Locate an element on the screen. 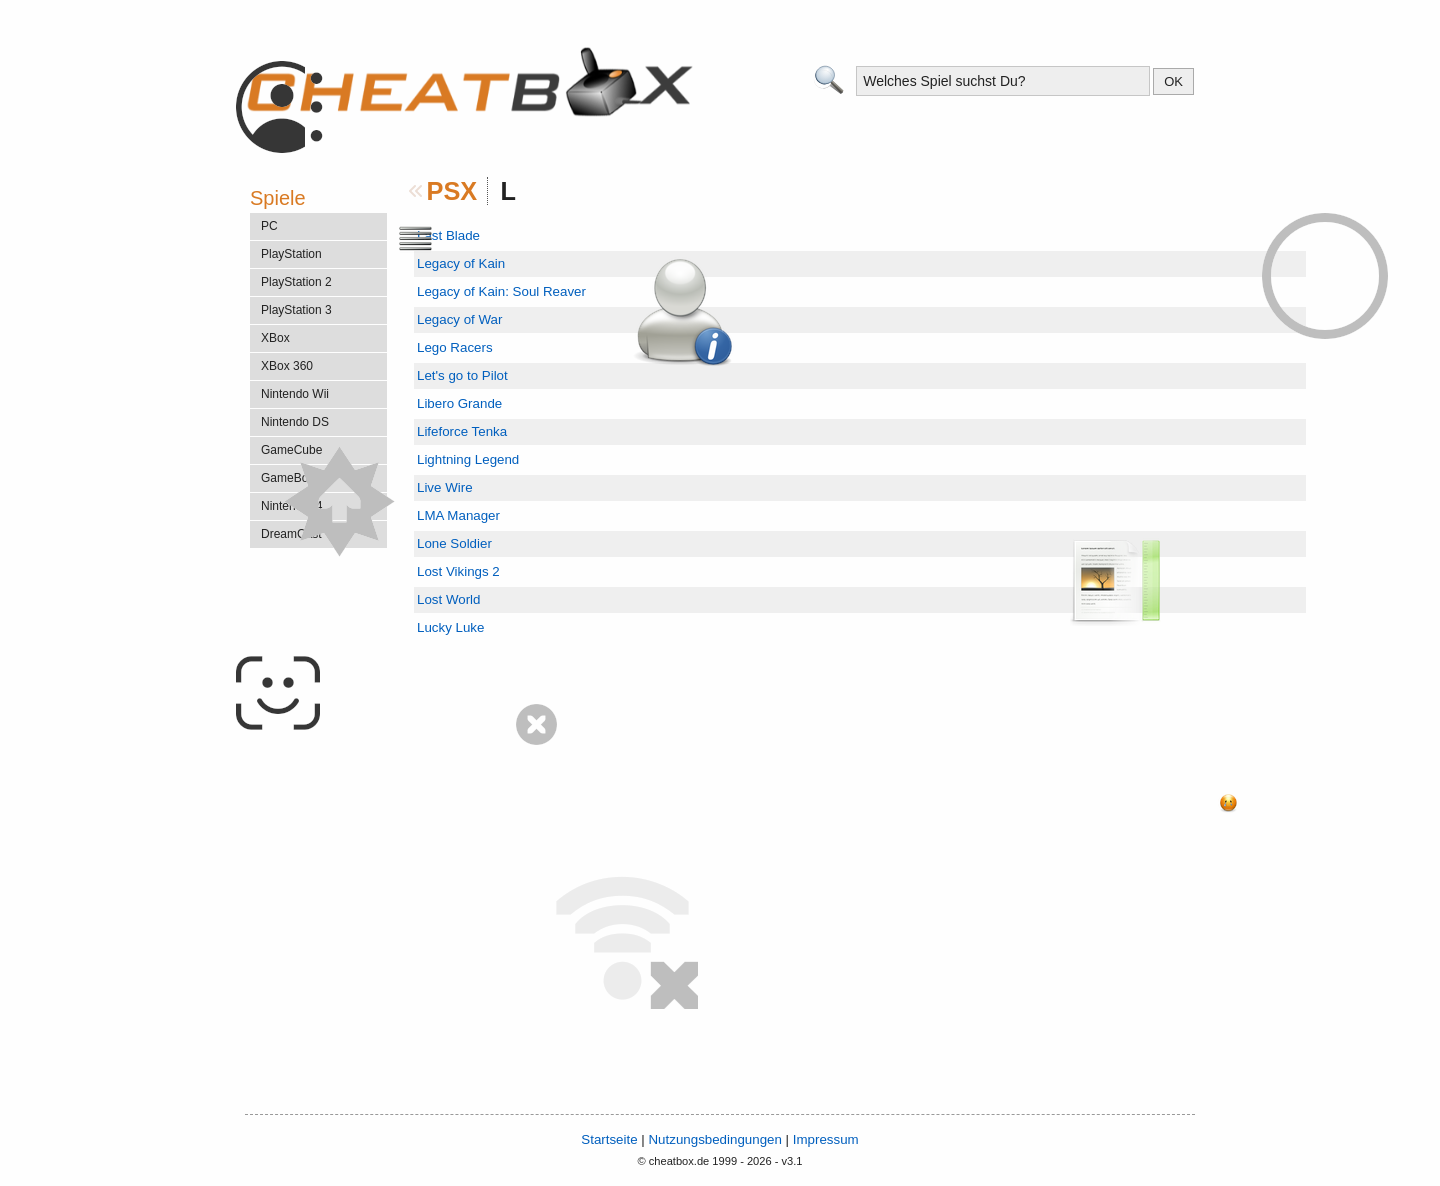 The height and width of the screenshot is (1186, 1440). indicates no wireless network connection is located at coordinates (622, 933).